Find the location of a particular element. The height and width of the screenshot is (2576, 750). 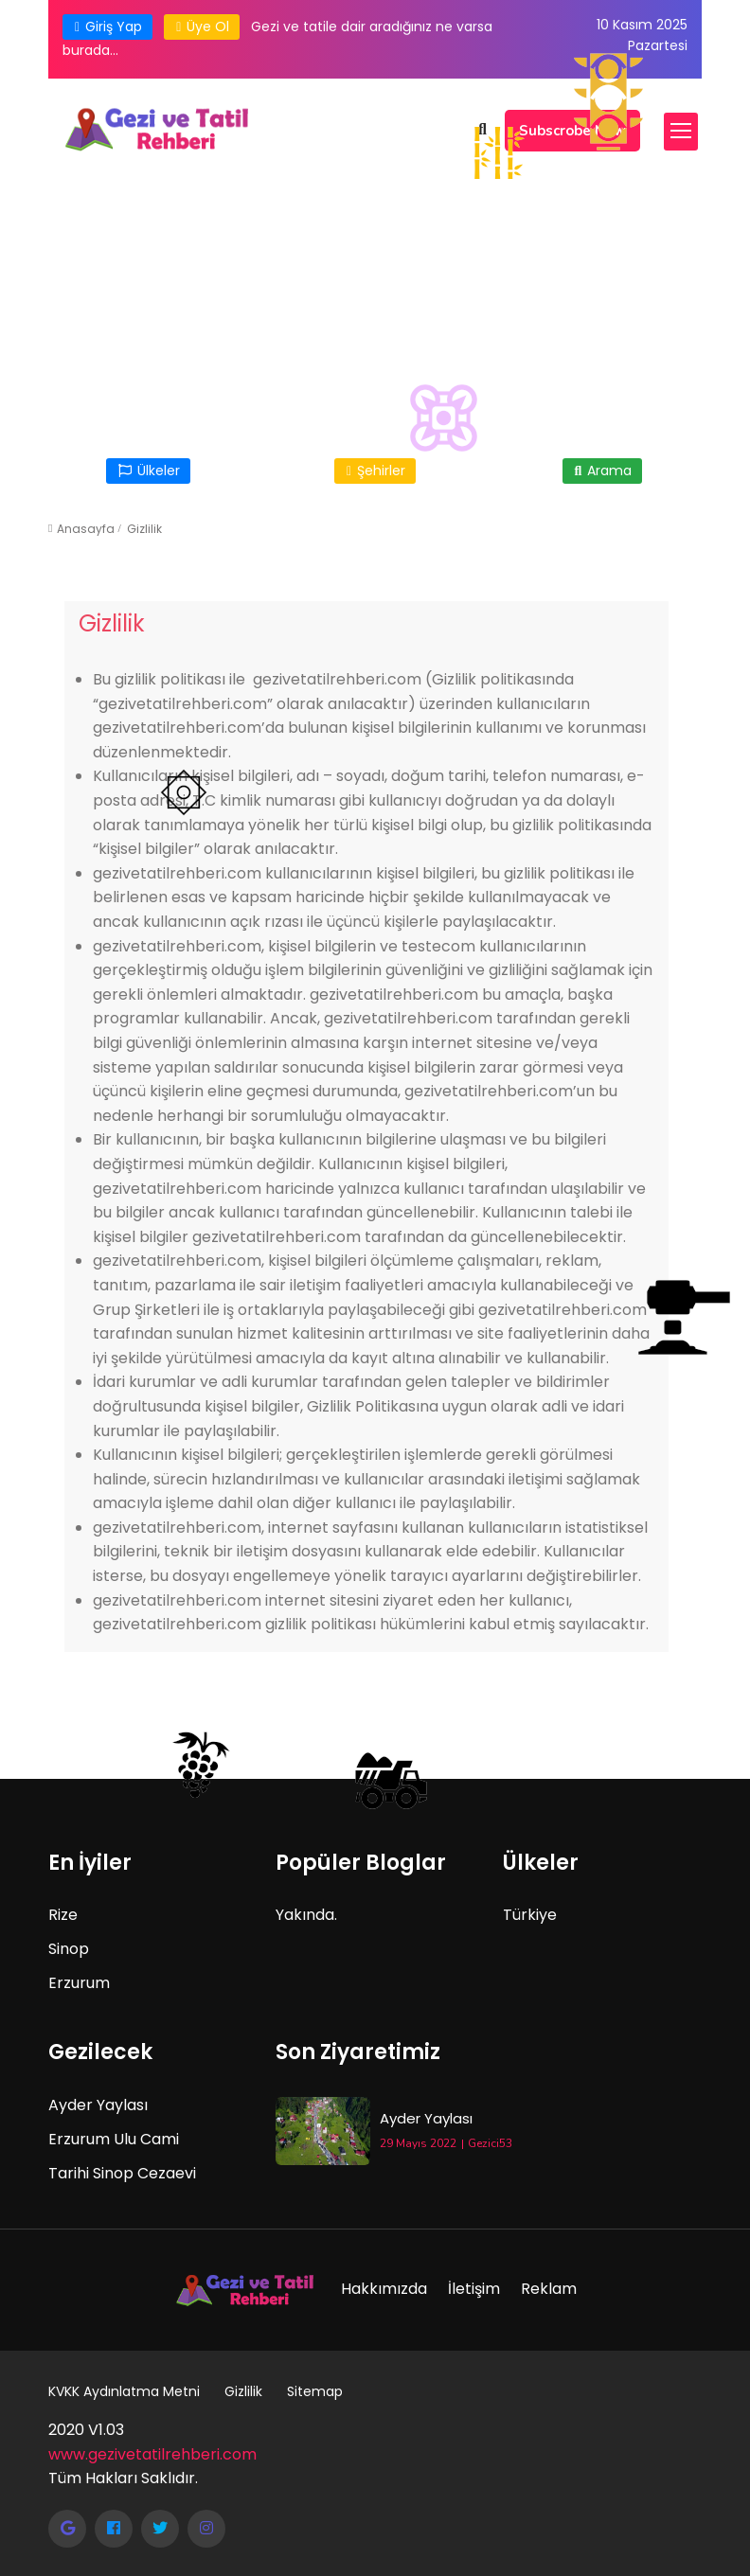

mining truck or haul truck used in resource extraction games is located at coordinates (391, 1781).